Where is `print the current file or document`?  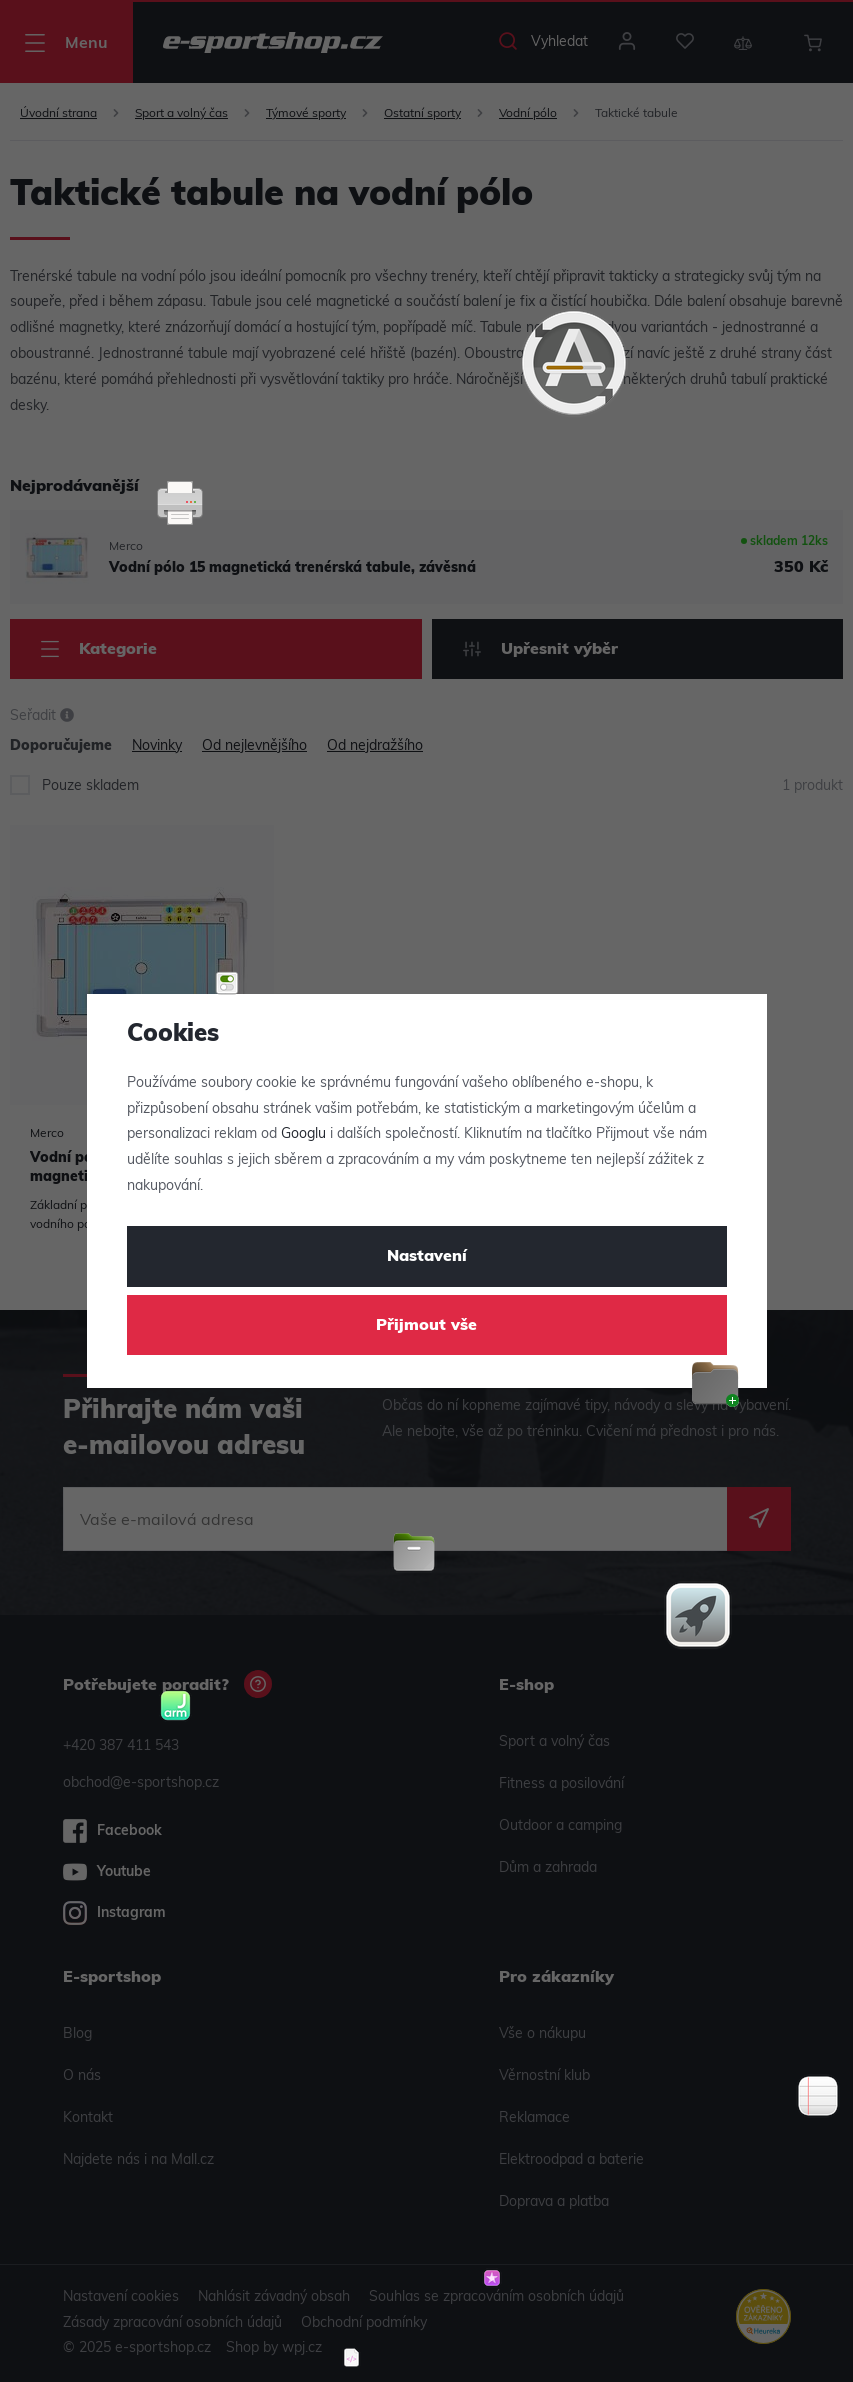 print the current file or document is located at coordinates (180, 503).